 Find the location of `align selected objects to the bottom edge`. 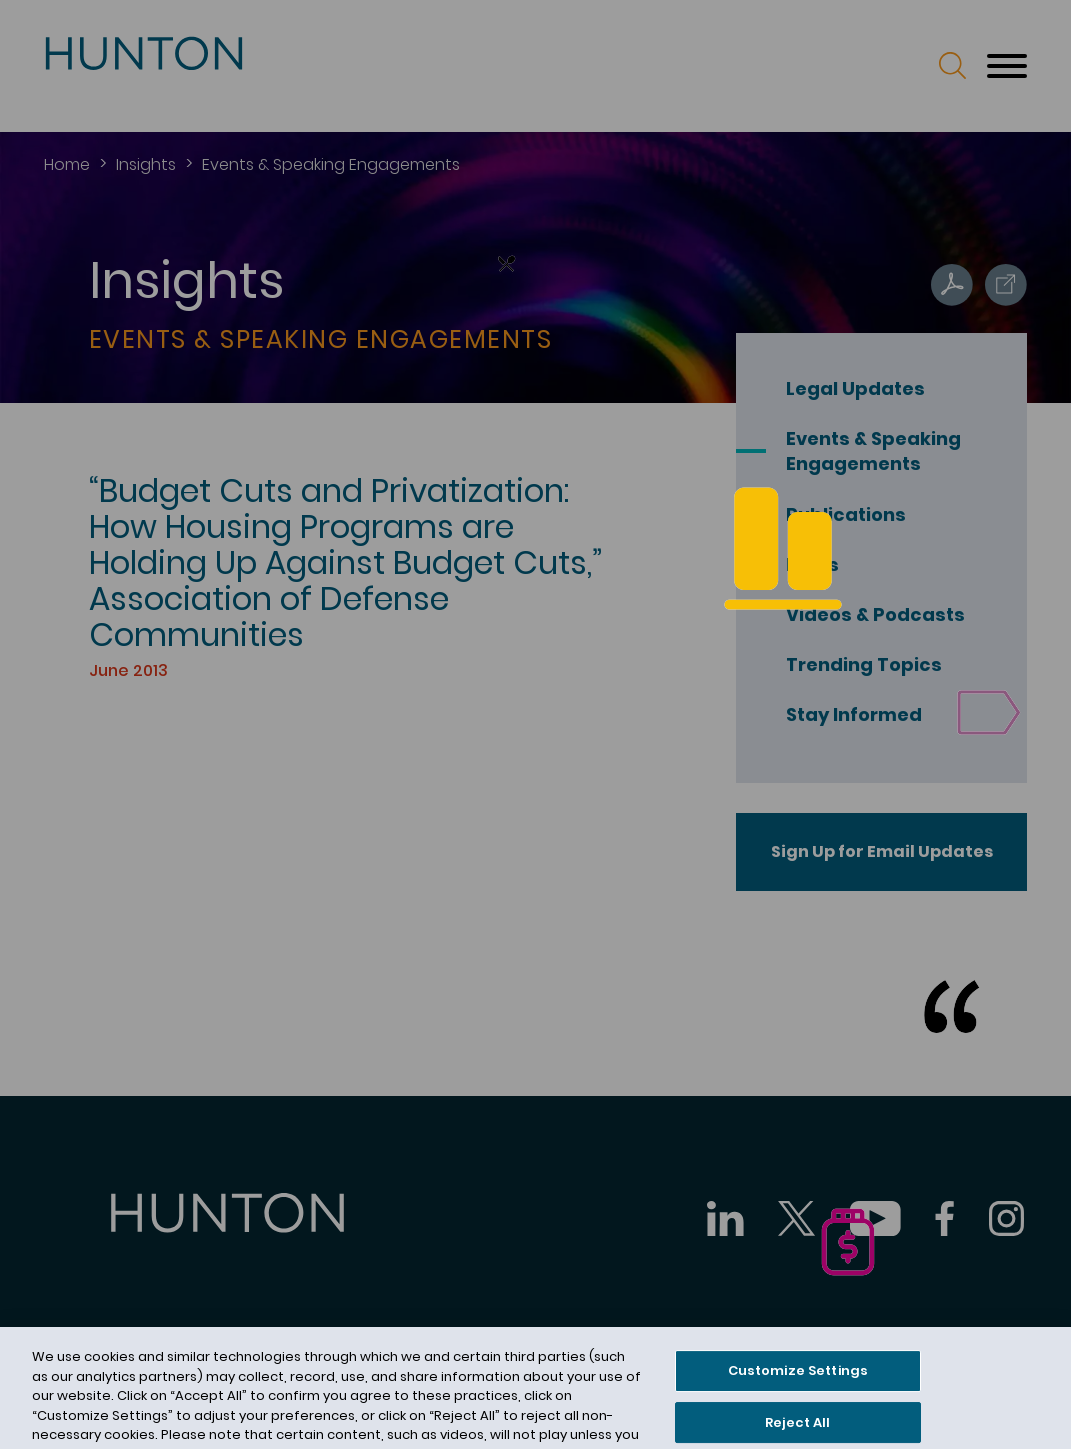

align selected objects to the bottom edge is located at coordinates (783, 551).